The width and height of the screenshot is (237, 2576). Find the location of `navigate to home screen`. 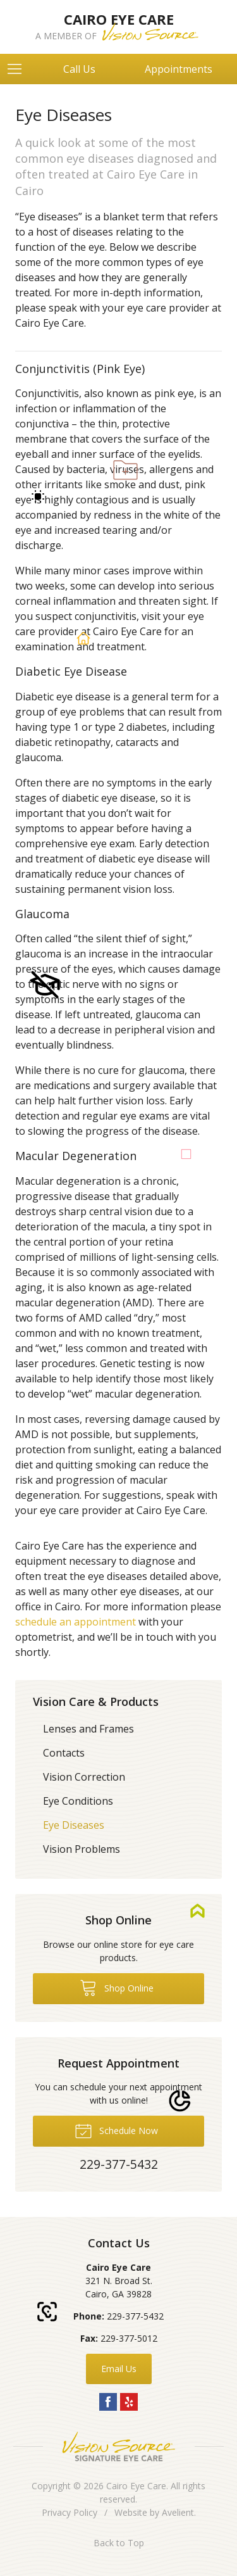

navigate to home screen is located at coordinates (83, 638).